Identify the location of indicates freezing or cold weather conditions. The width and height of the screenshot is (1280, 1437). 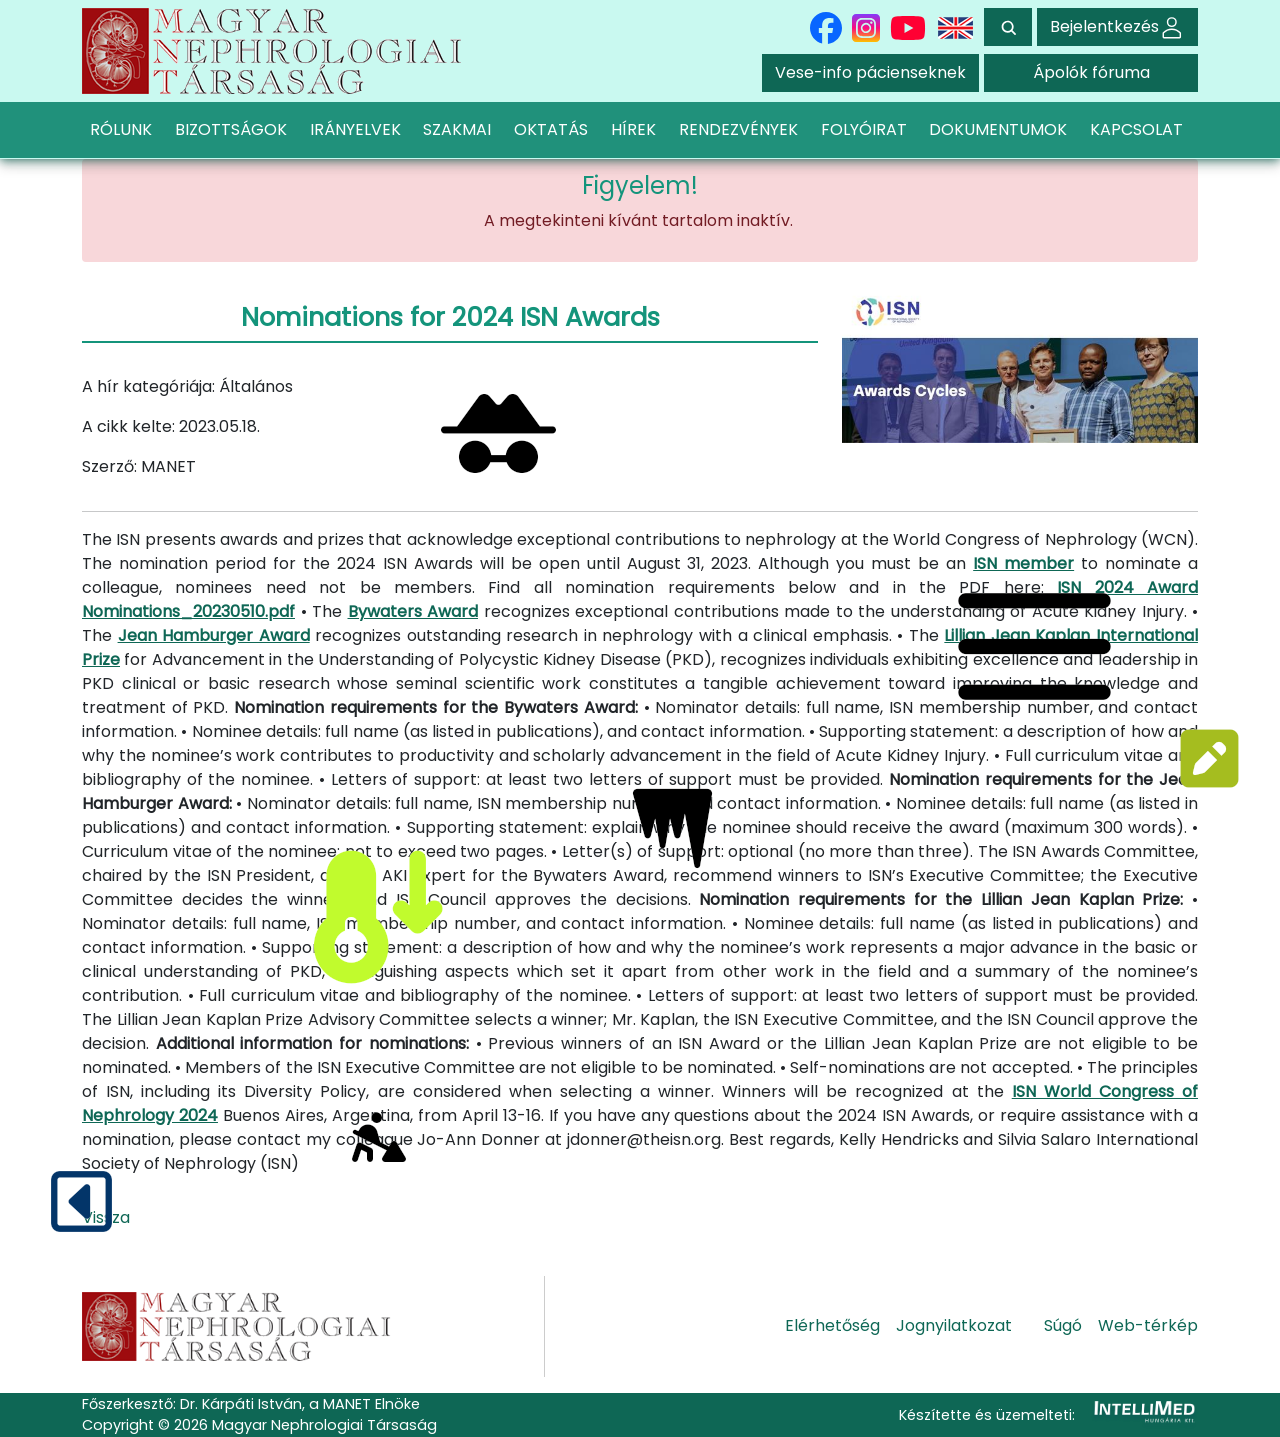
(672, 828).